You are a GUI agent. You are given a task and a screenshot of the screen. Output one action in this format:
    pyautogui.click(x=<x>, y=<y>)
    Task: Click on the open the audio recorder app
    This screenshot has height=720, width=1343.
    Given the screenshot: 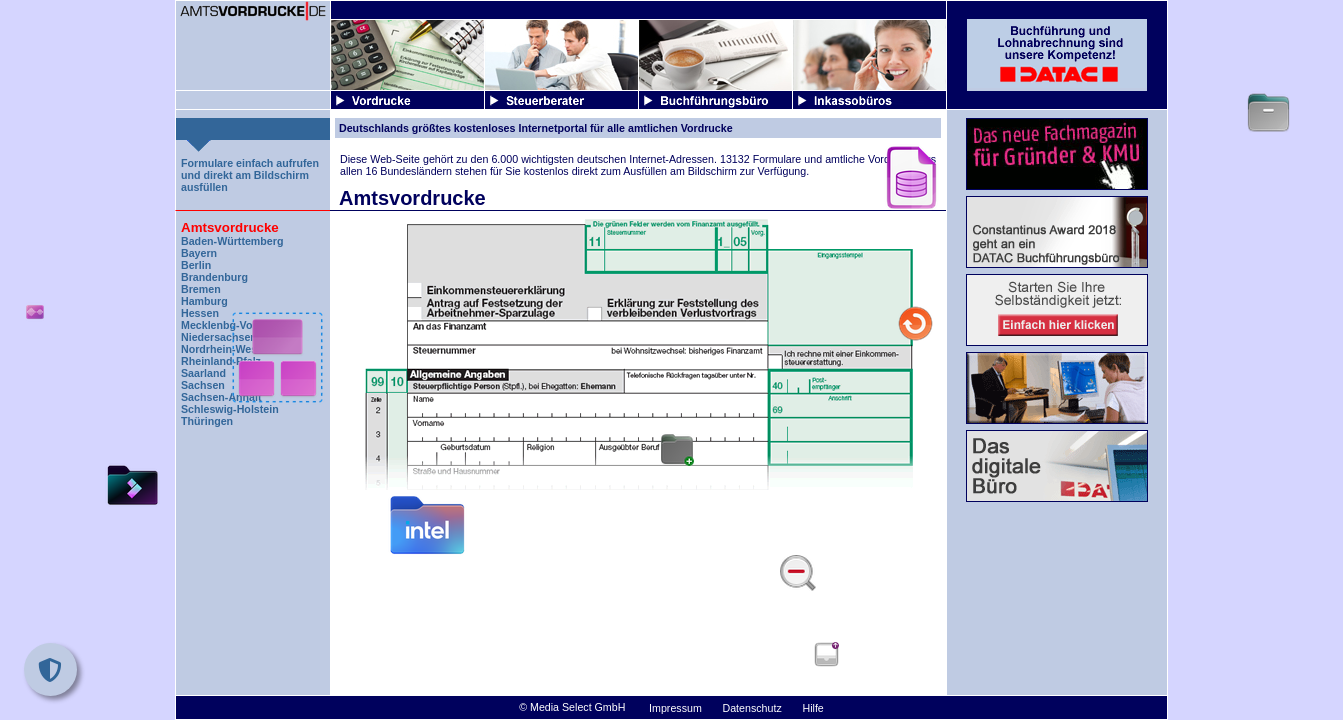 What is the action you would take?
    pyautogui.click(x=35, y=312)
    